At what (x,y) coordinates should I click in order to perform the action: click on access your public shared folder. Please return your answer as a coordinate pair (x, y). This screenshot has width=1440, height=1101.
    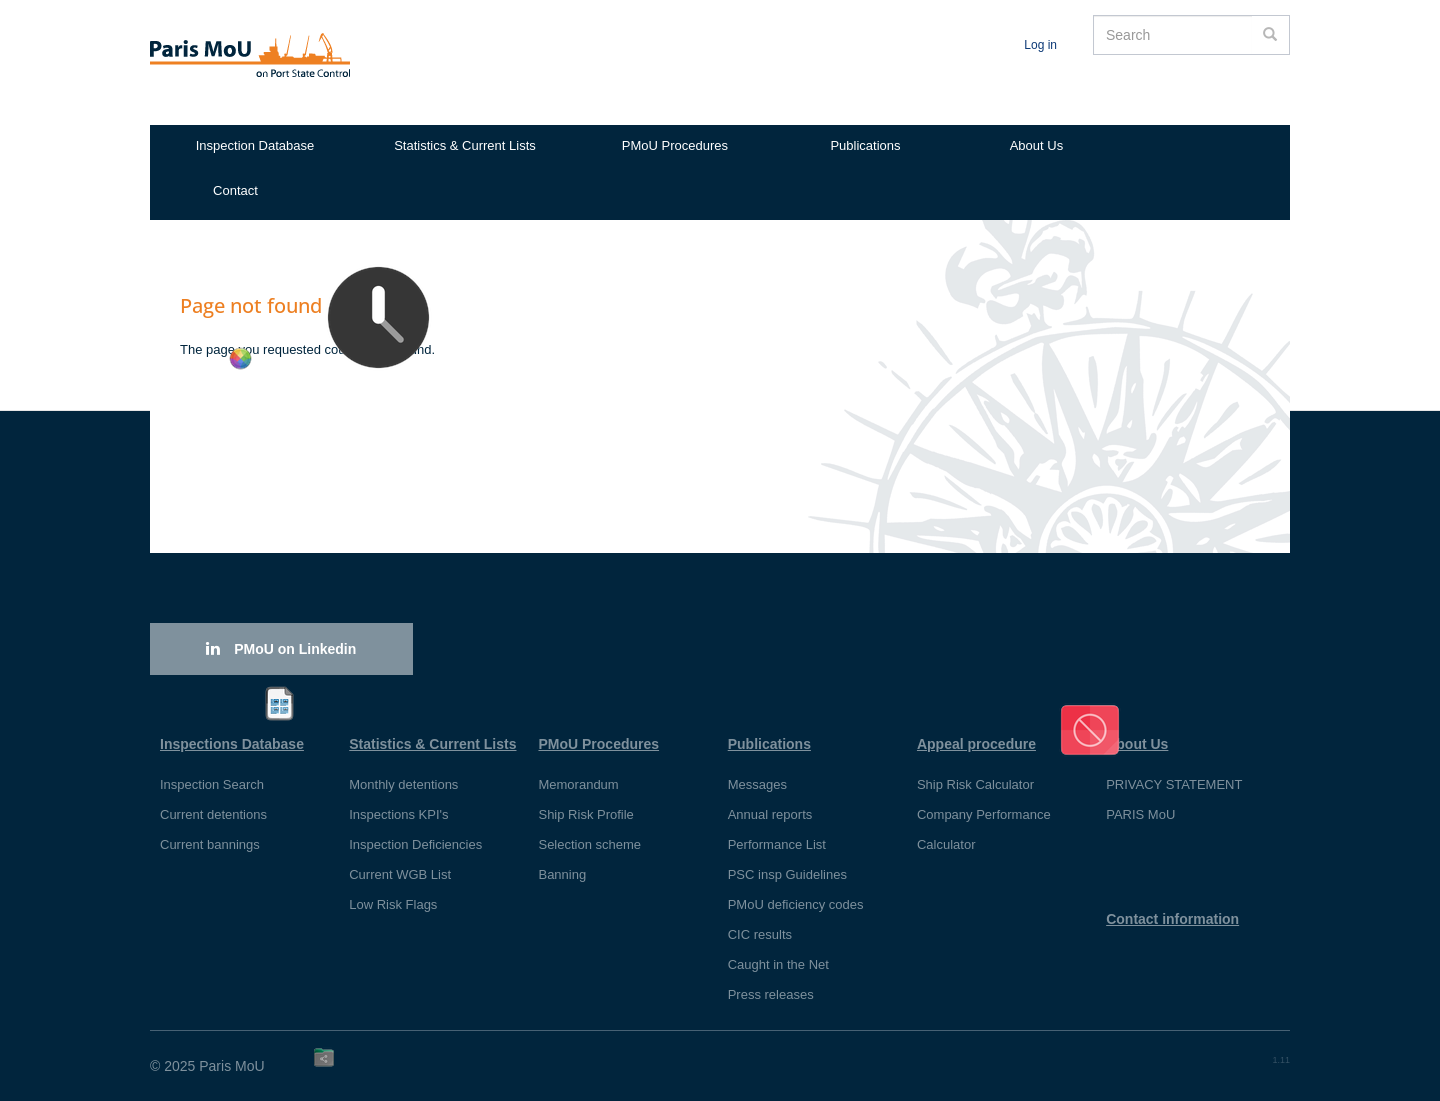
    Looking at the image, I should click on (324, 1057).